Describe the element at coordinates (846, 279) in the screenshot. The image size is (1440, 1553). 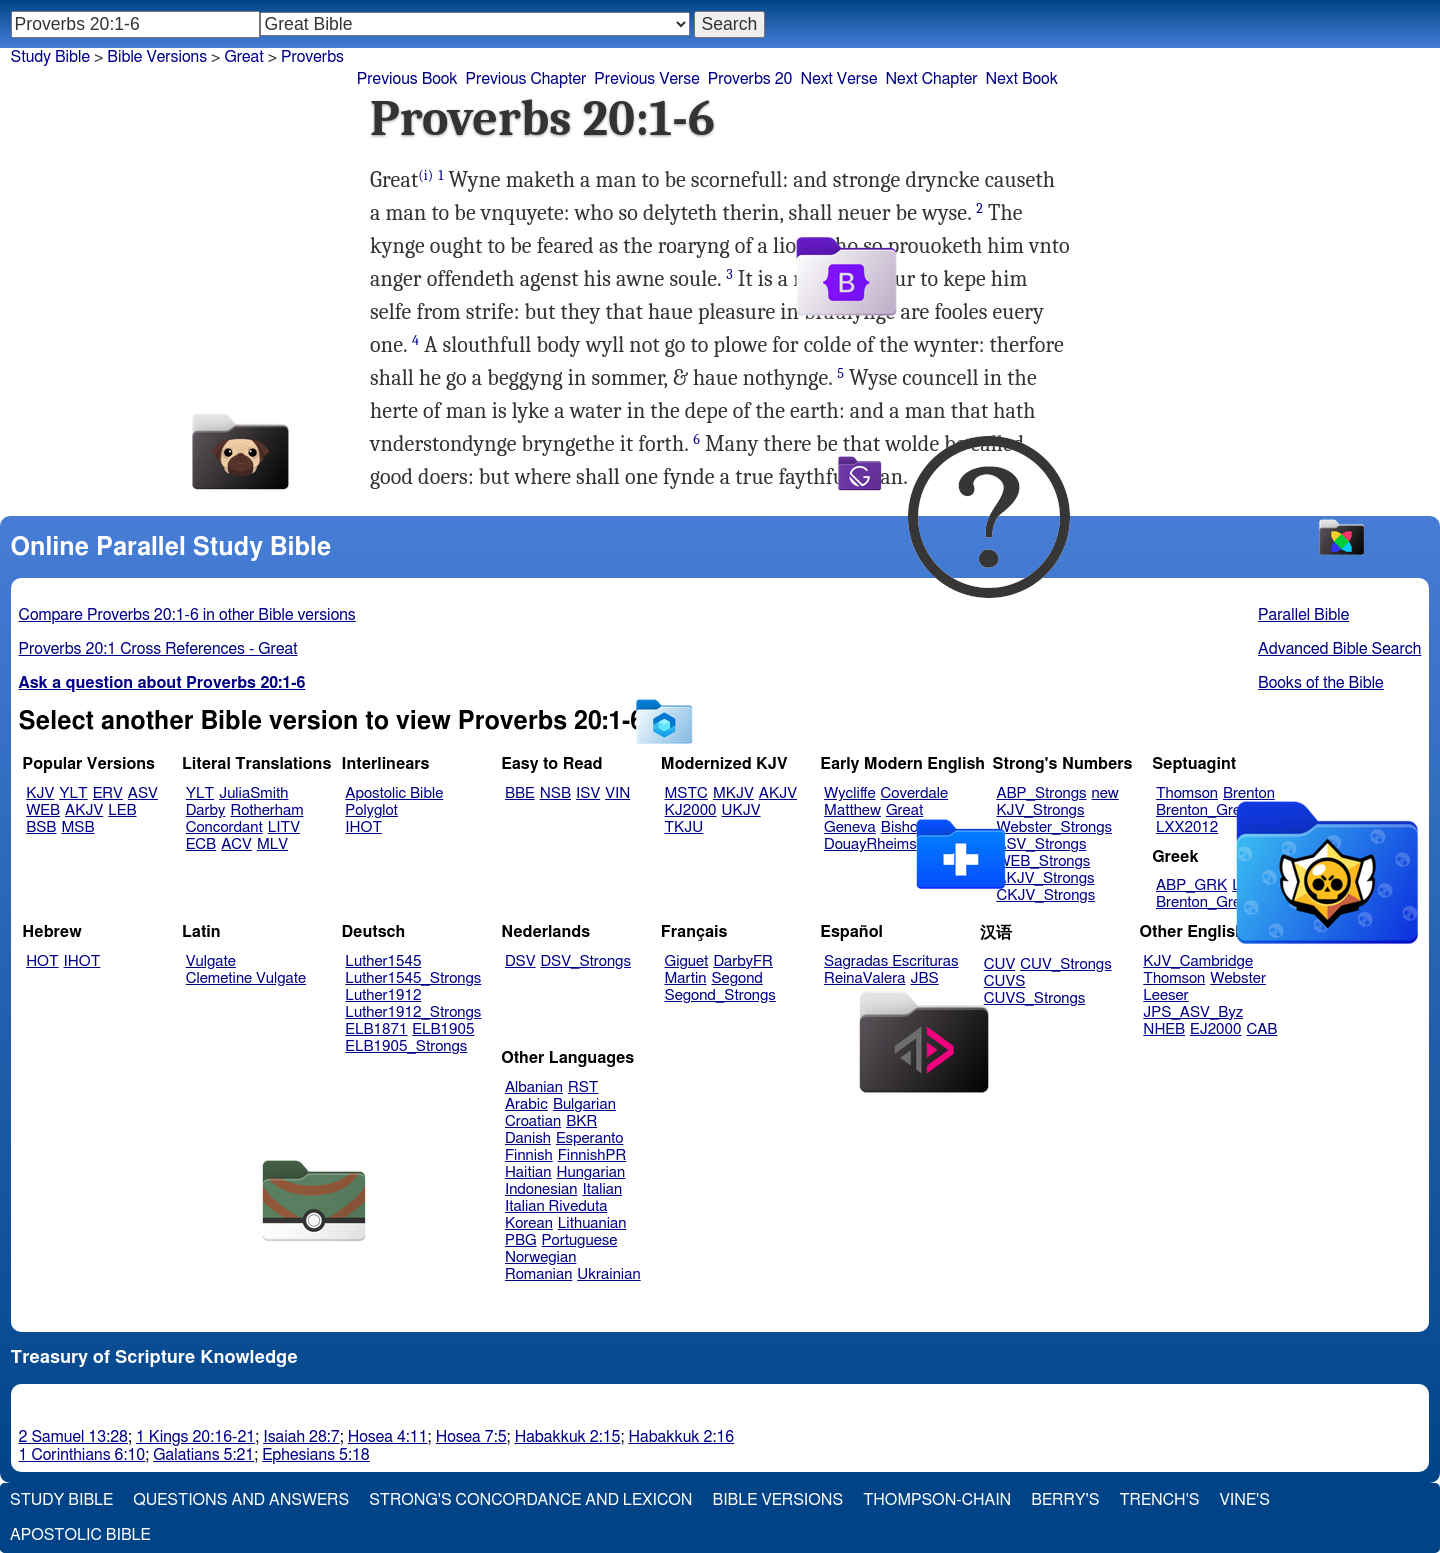
I see `open bootstrap framework project folder` at that location.